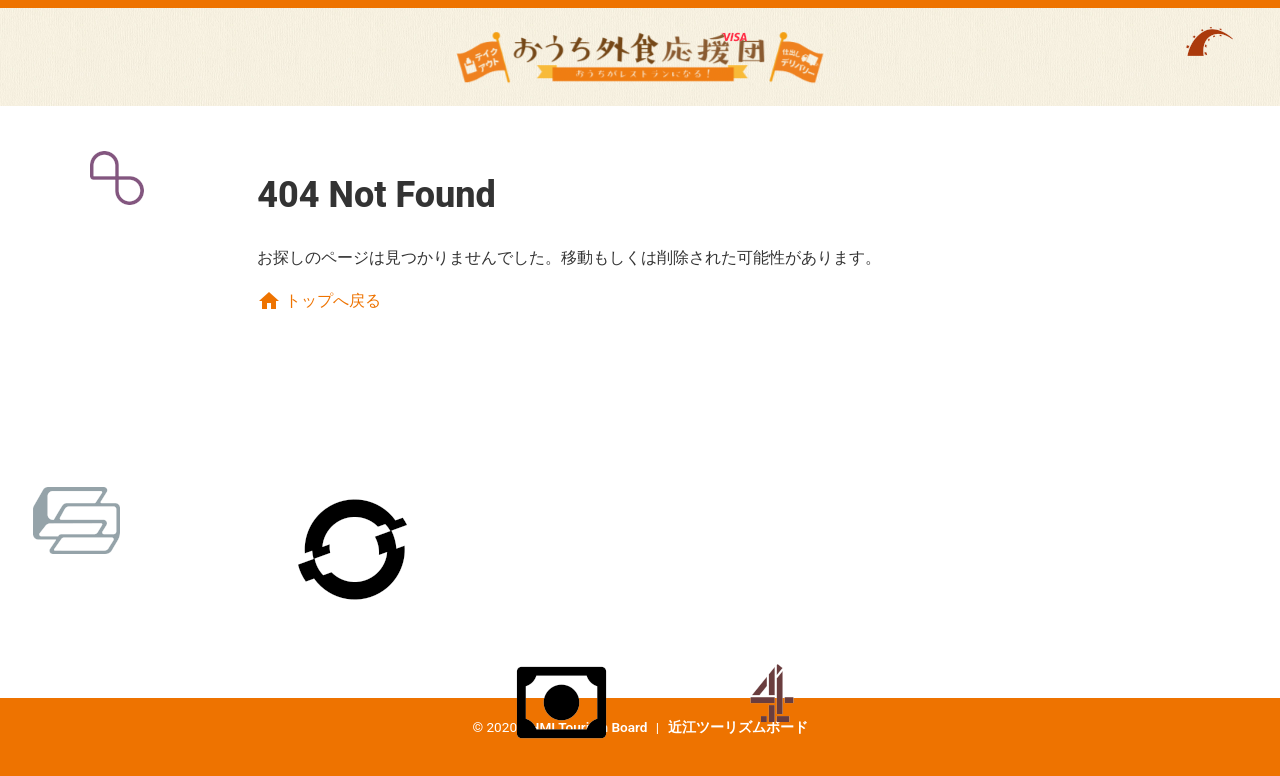 Image resolution: width=1280 pixels, height=776 pixels. What do you see at coordinates (1209, 41) in the screenshot?
I see `ruby on rails framework logo` at bounding box center [1209, 41].